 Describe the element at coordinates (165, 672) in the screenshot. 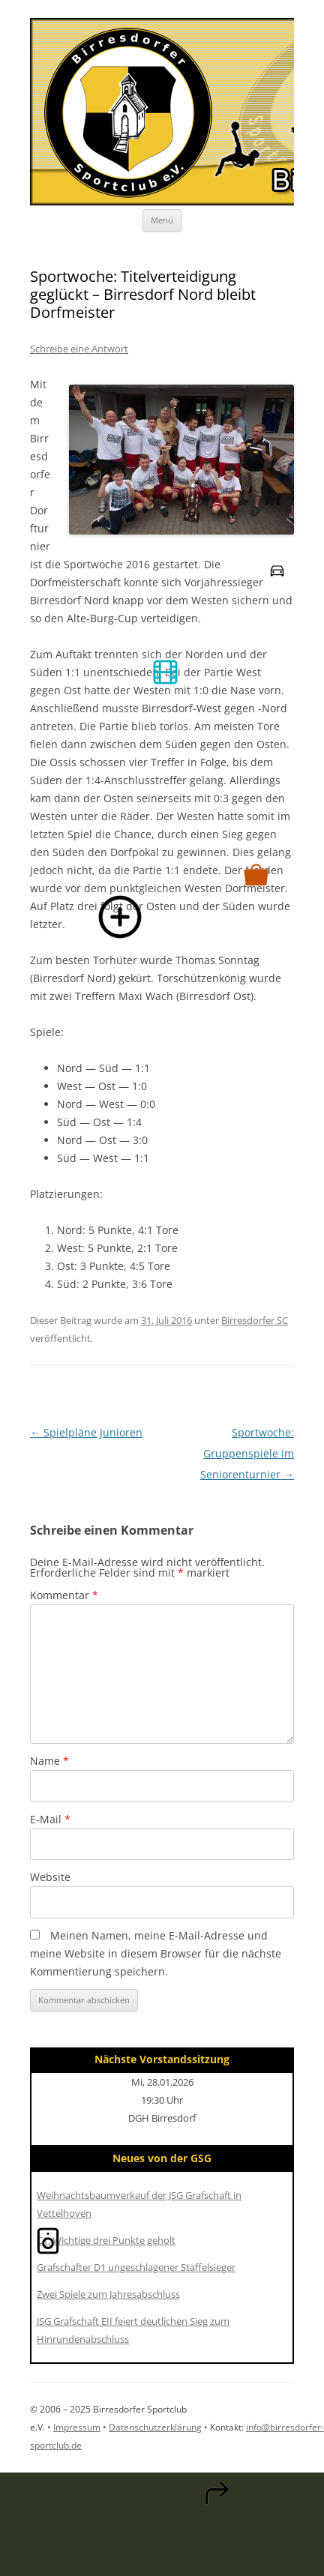

I see `access video or movie content` at that location.